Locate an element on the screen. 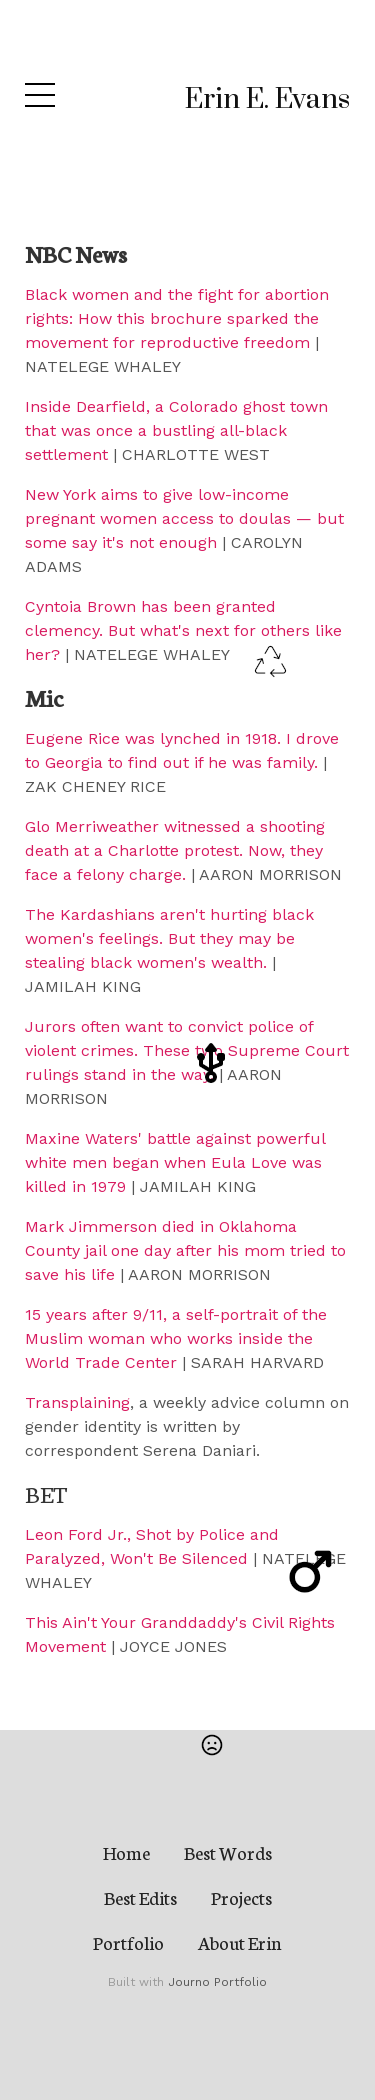 The width and height of the screenshot is (375, 2100). indicate negative feedback or dissatisfaction is located at coordinates (212, 1745).